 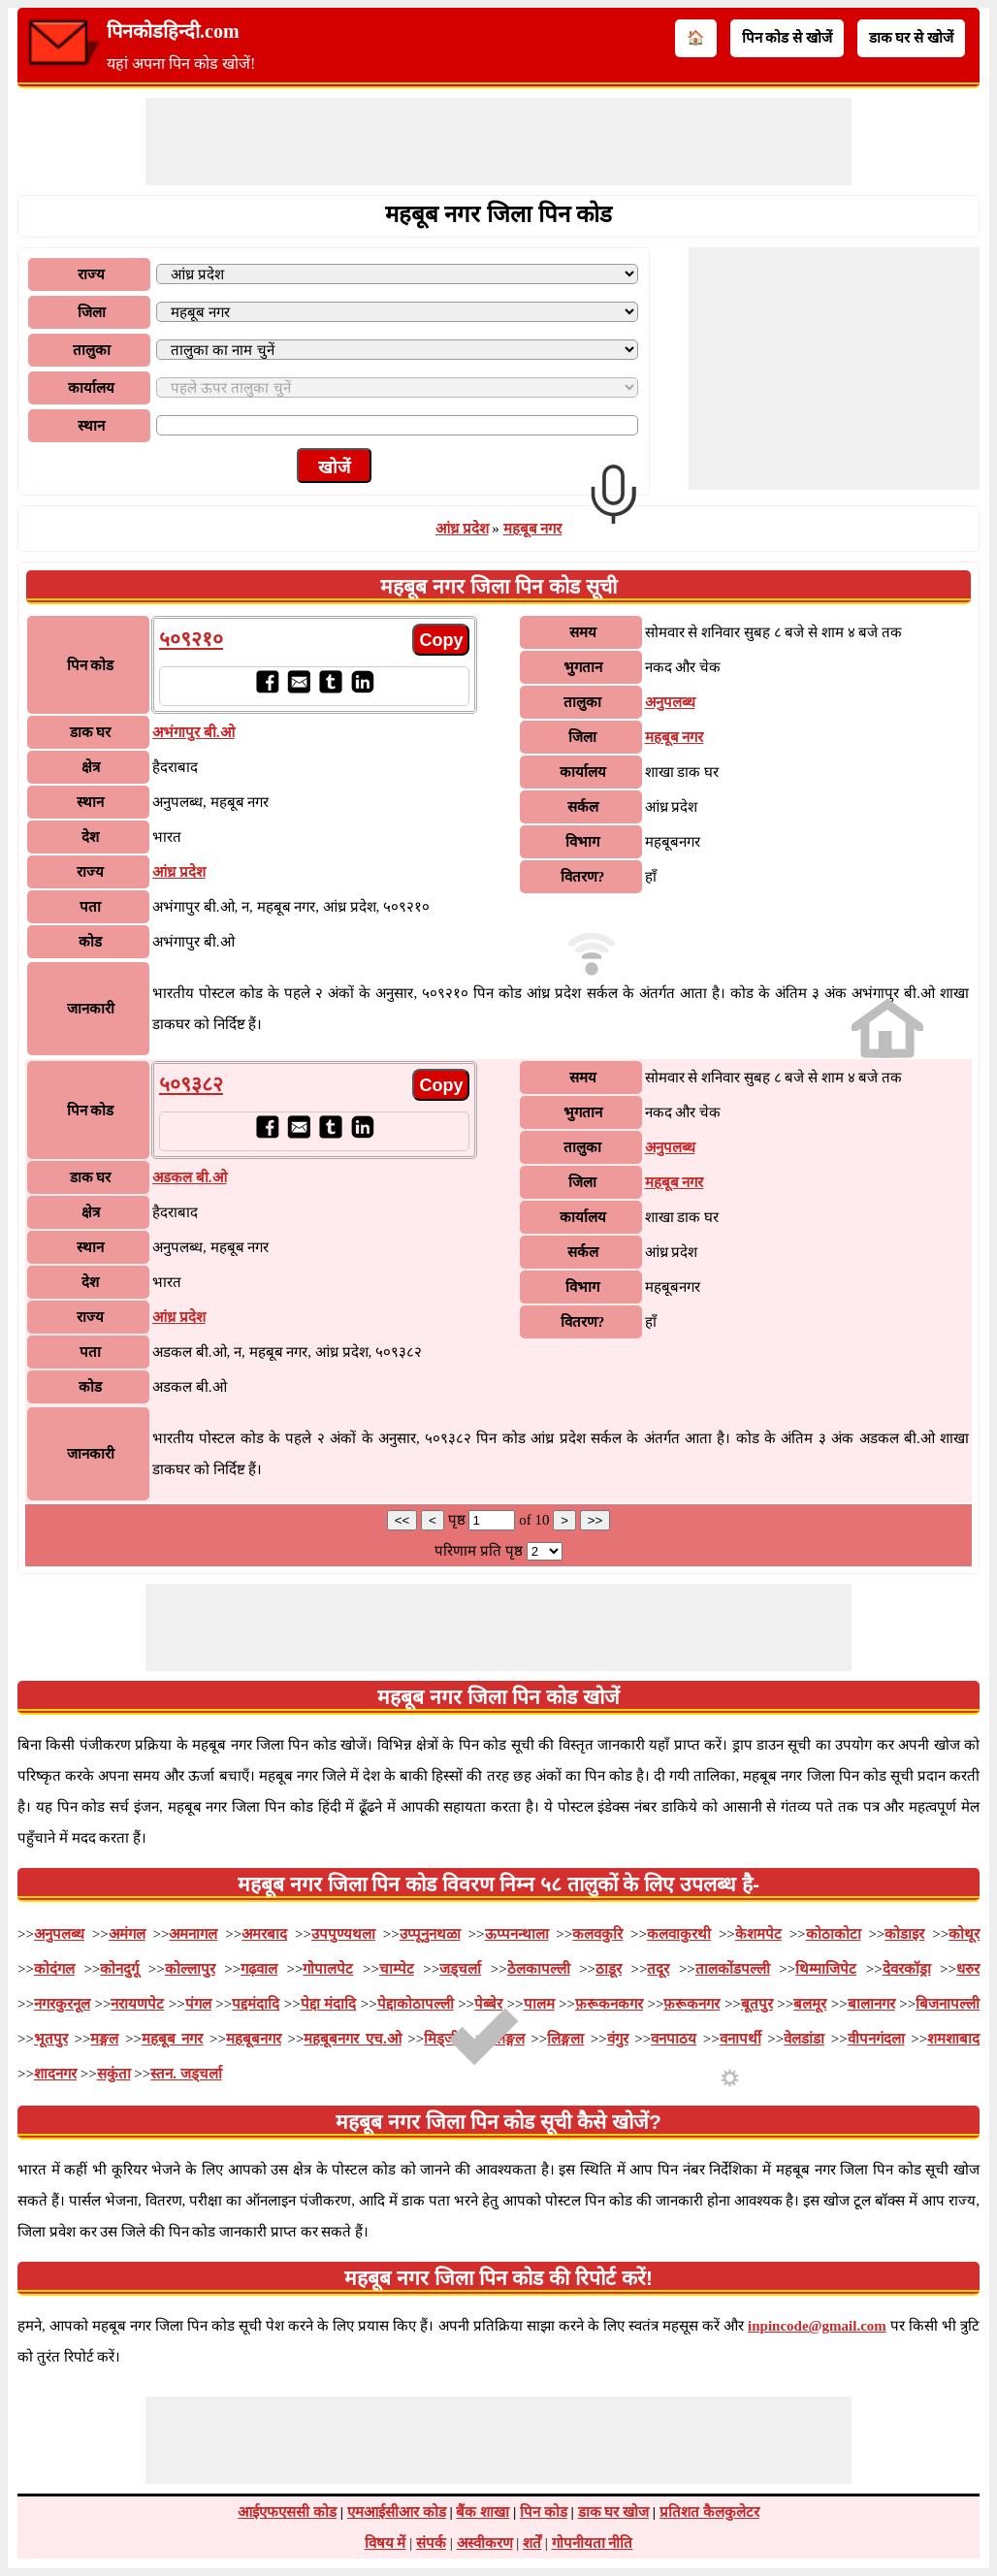 What do you see at coordinates (887, 1031) in the screenshot?
I see `navigate to home screen or directory` at bounding box center [887, 1031].